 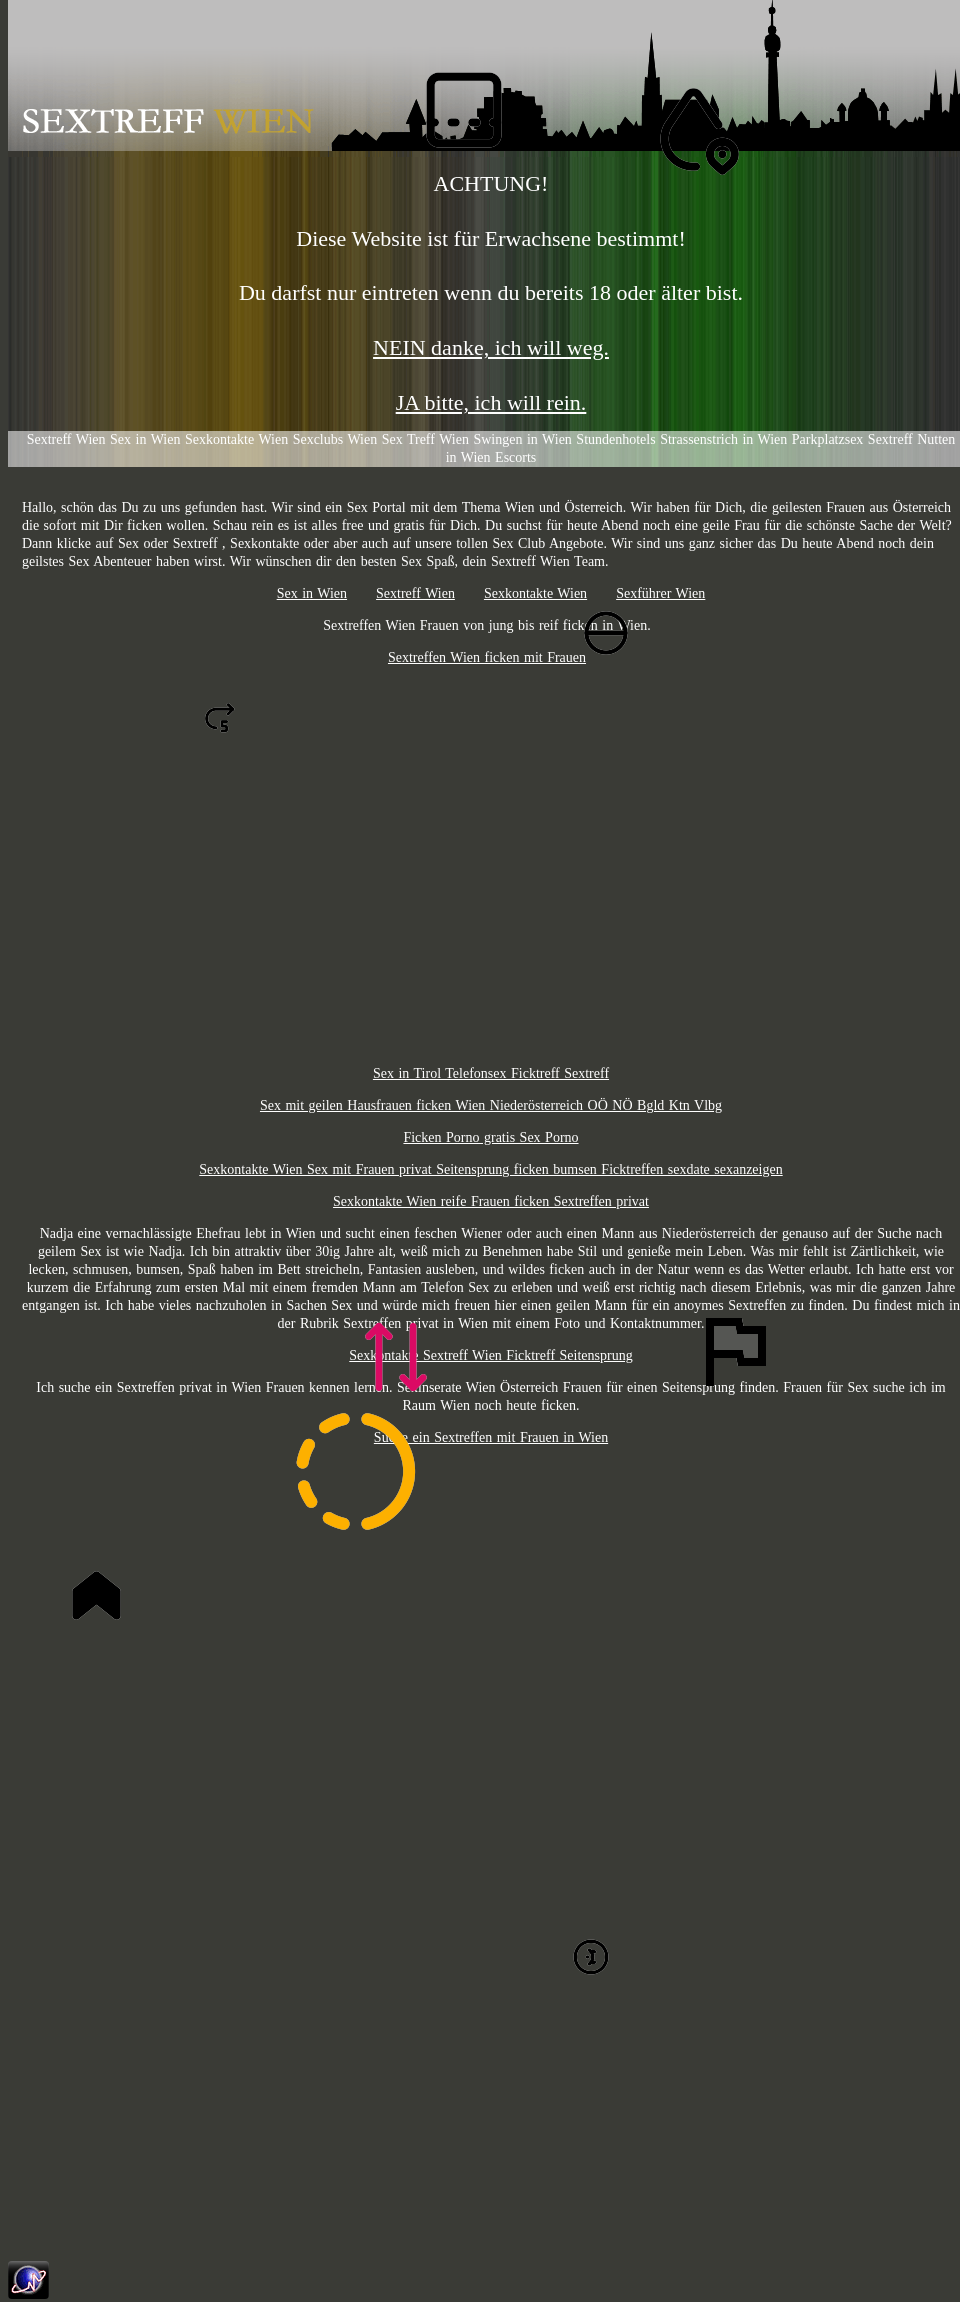 What do you see at coordinates (464, 110) in the screenshot?
I see `toggle bottom navigation bar off` at bounding box center [464, 110].